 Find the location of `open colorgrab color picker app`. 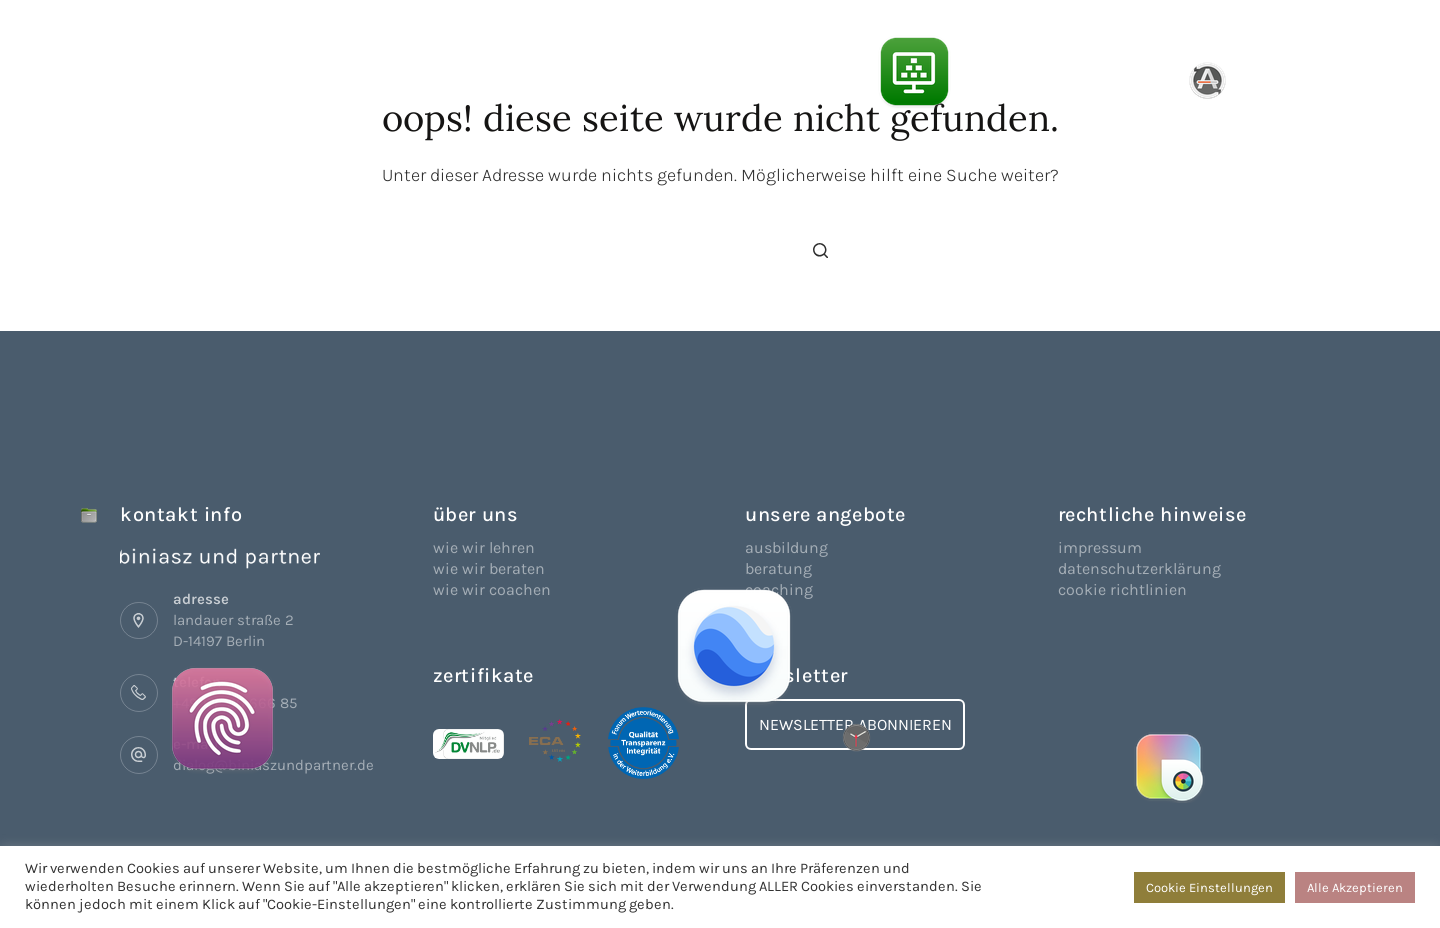

open colorgrab color picker app is located at coordinates (1168, 766).